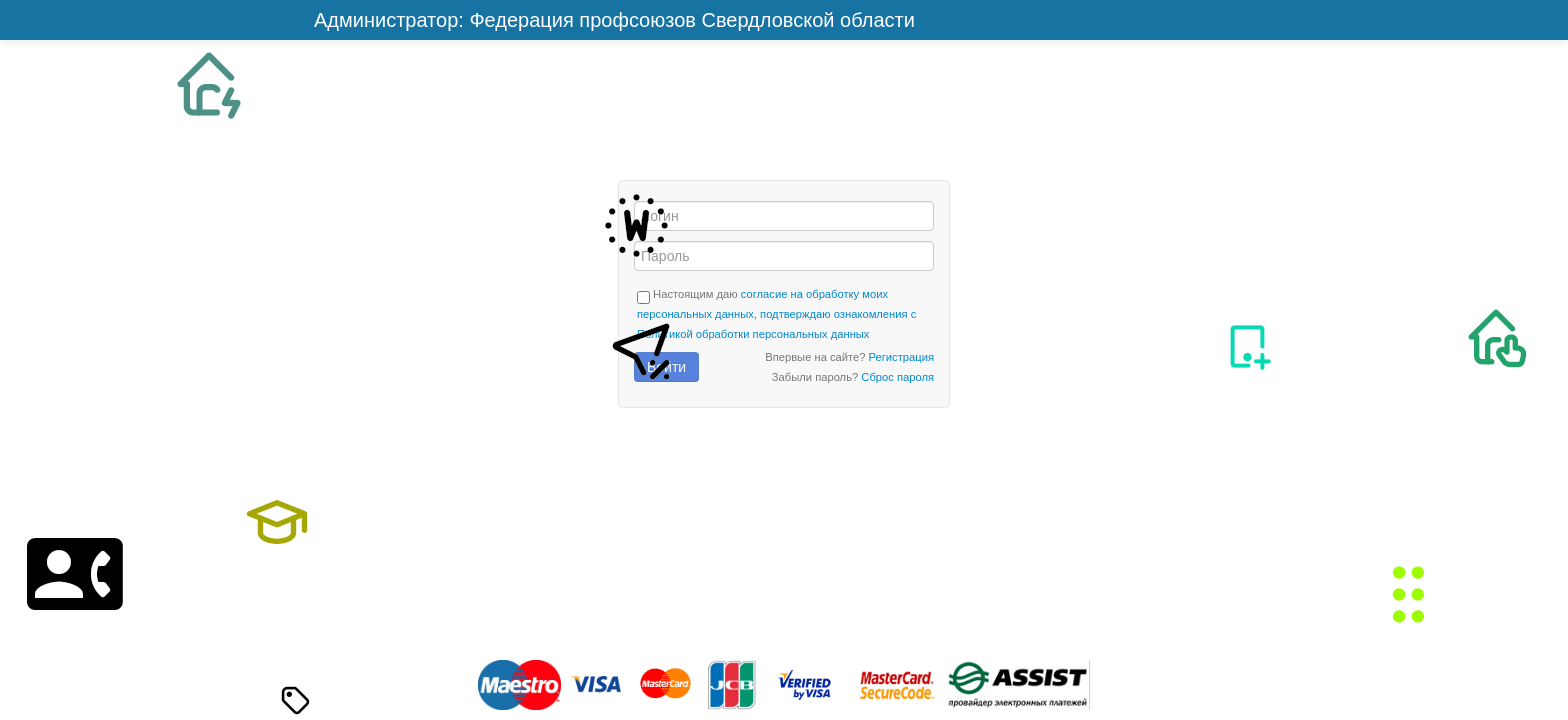  What do you see at coordinates (209, 84) in the screenshot?
I see `home energy or power settings` at bounding box center [209, 84].